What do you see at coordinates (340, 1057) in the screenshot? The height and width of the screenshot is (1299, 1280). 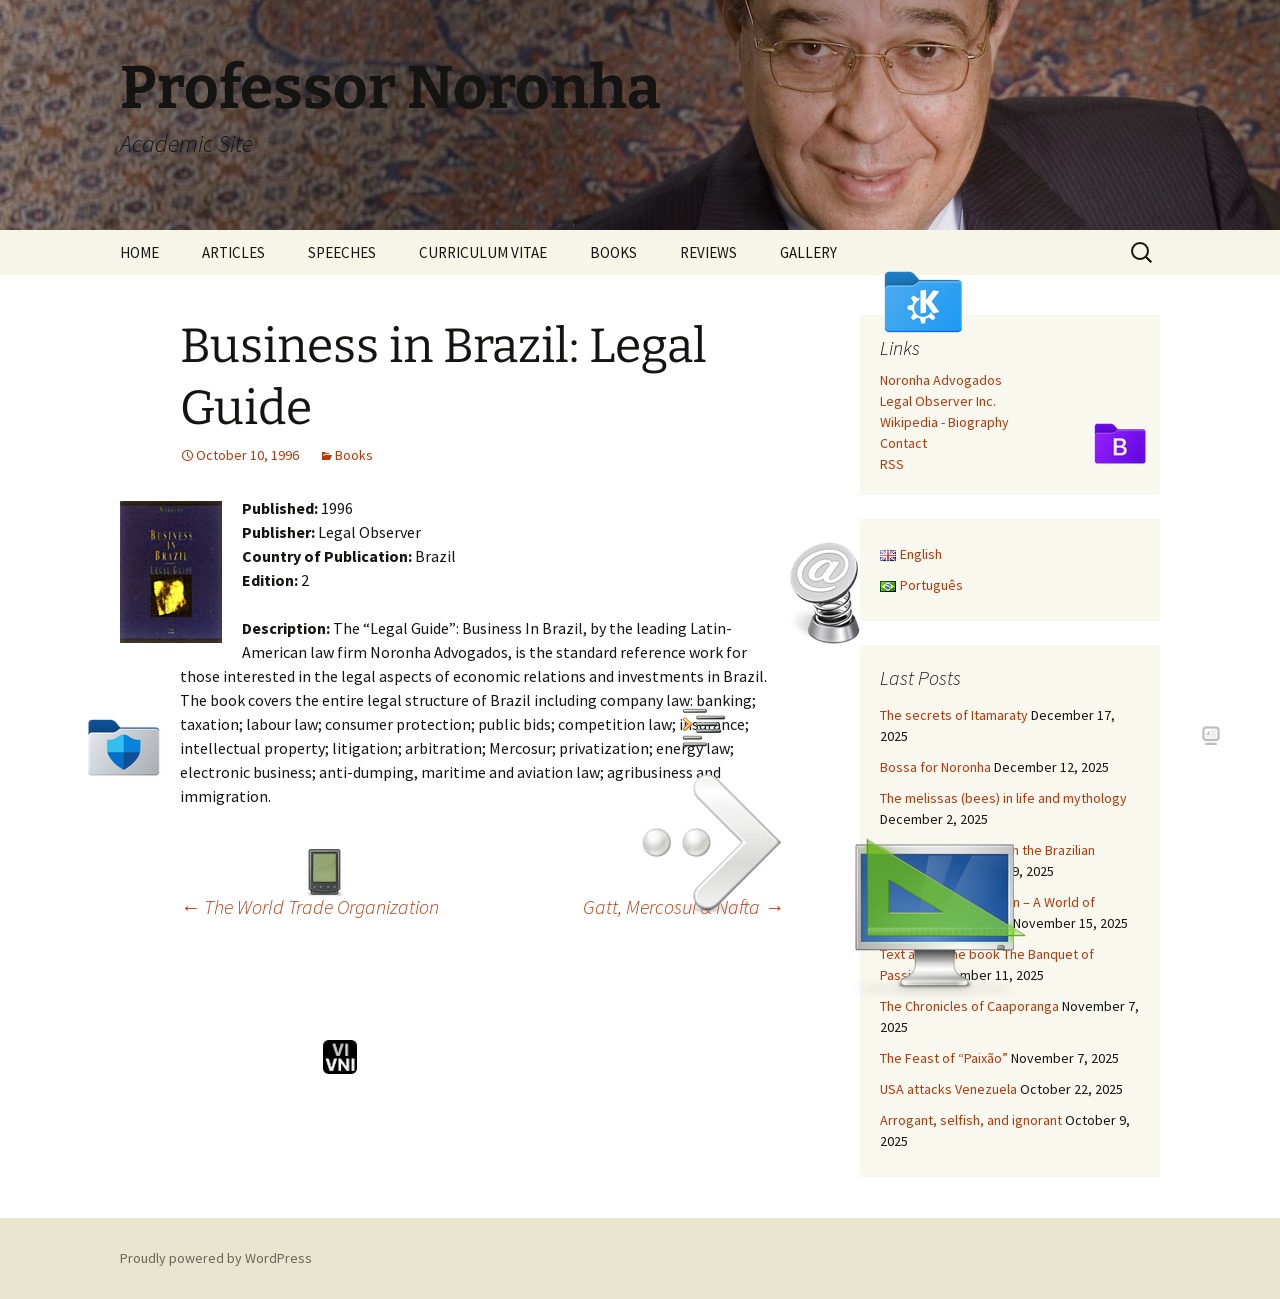 I see `switch to vietnamese keyboard input (vni encoding)` at bounding box center [340, 1057].